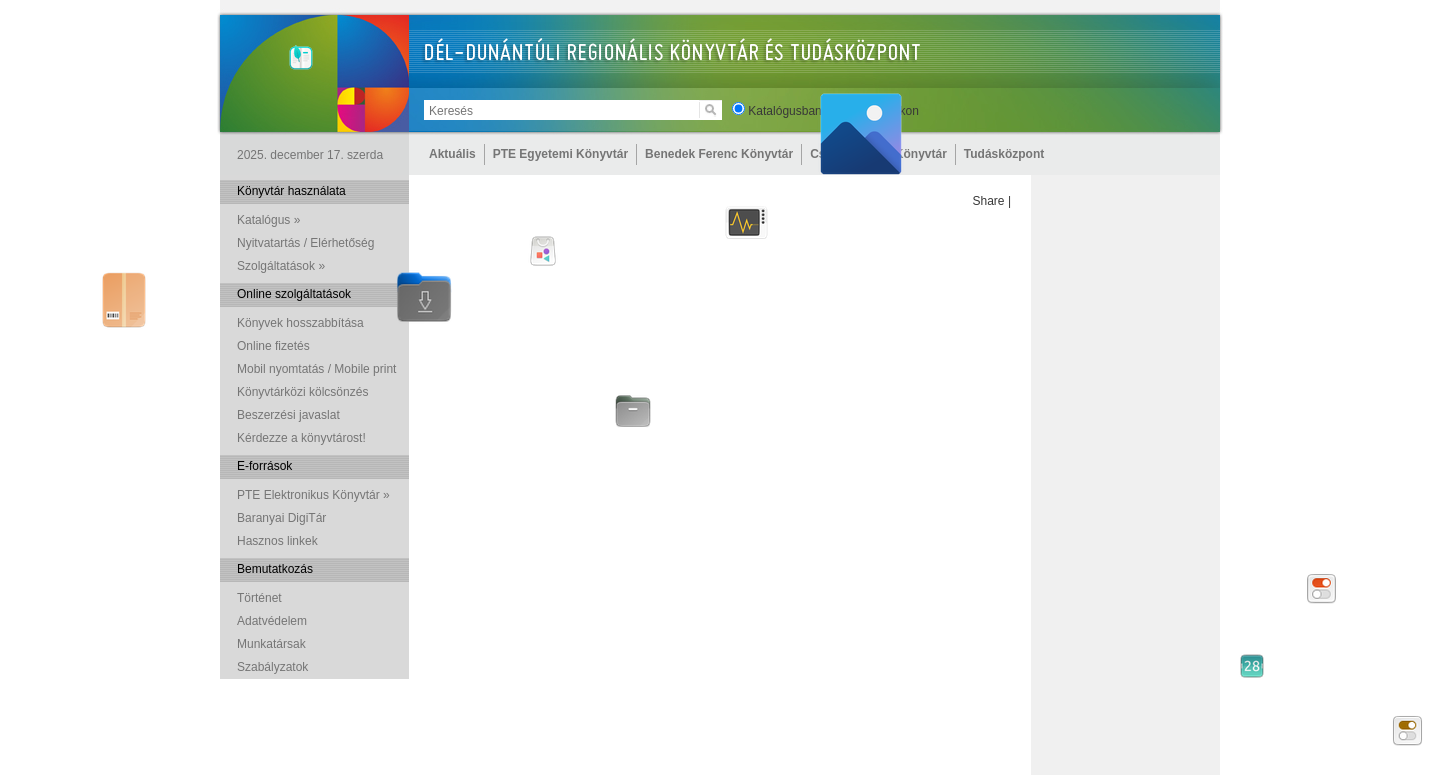 This screenshot has height=775, width=1440. What do you see at coordinates (1407, 730) in the screenshot?
I see `open gnome tweaks to customize desktop settings` at bounding box center [1407, 730].